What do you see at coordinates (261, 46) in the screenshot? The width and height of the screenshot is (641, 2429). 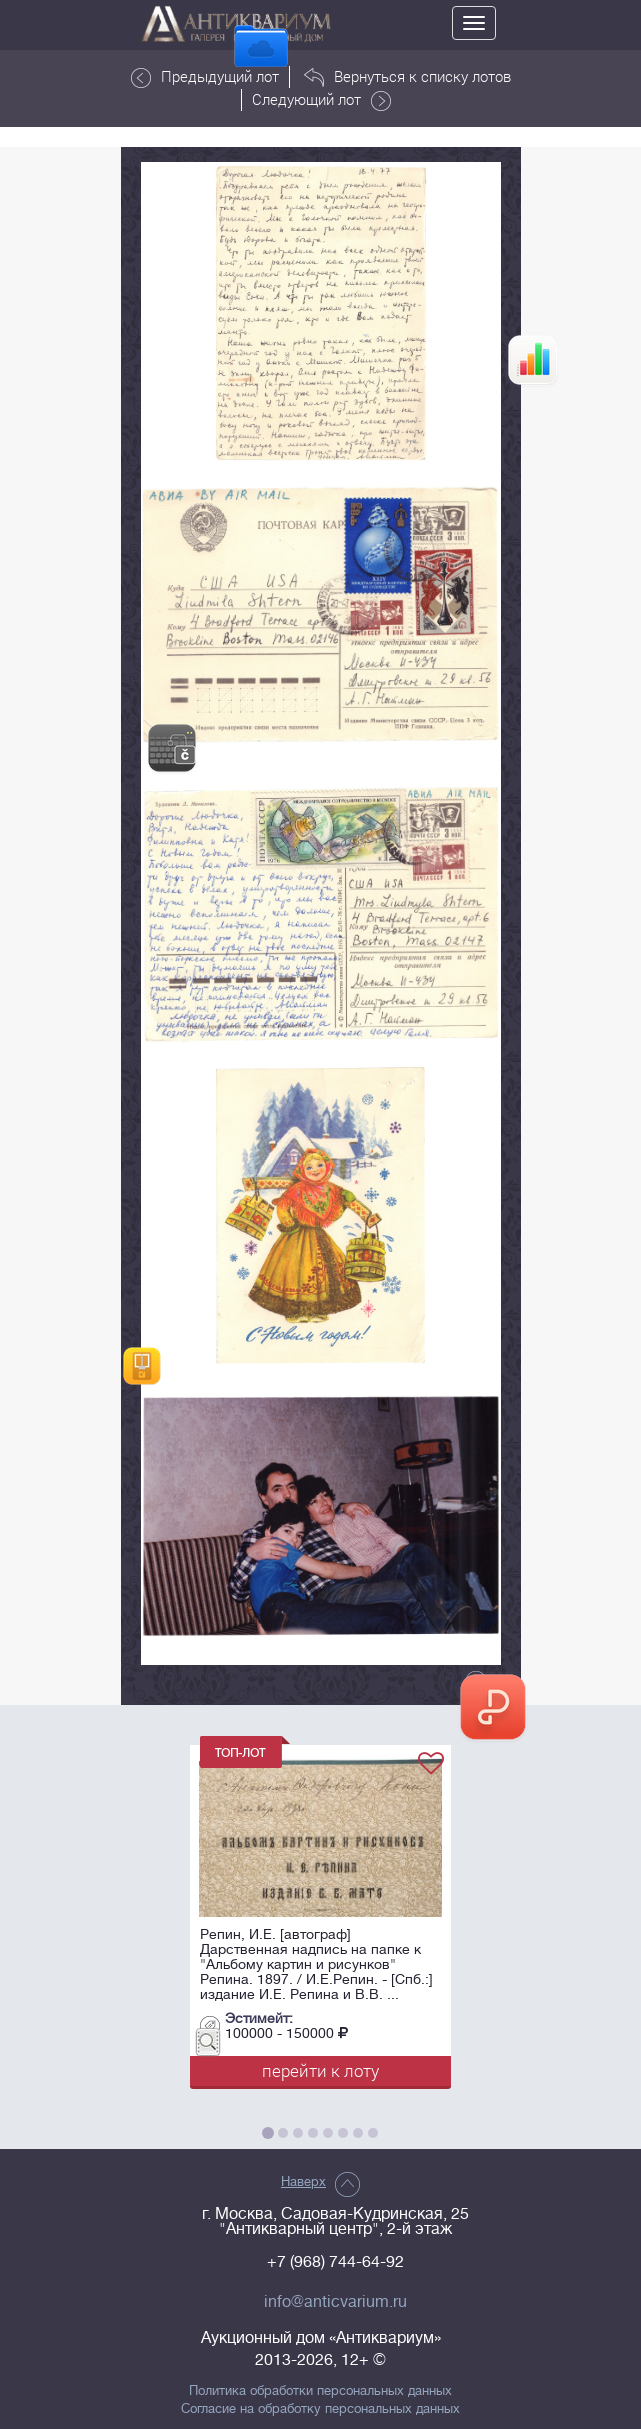 I see `access cloud-synced files and folders` at bounding box center [261, 46].